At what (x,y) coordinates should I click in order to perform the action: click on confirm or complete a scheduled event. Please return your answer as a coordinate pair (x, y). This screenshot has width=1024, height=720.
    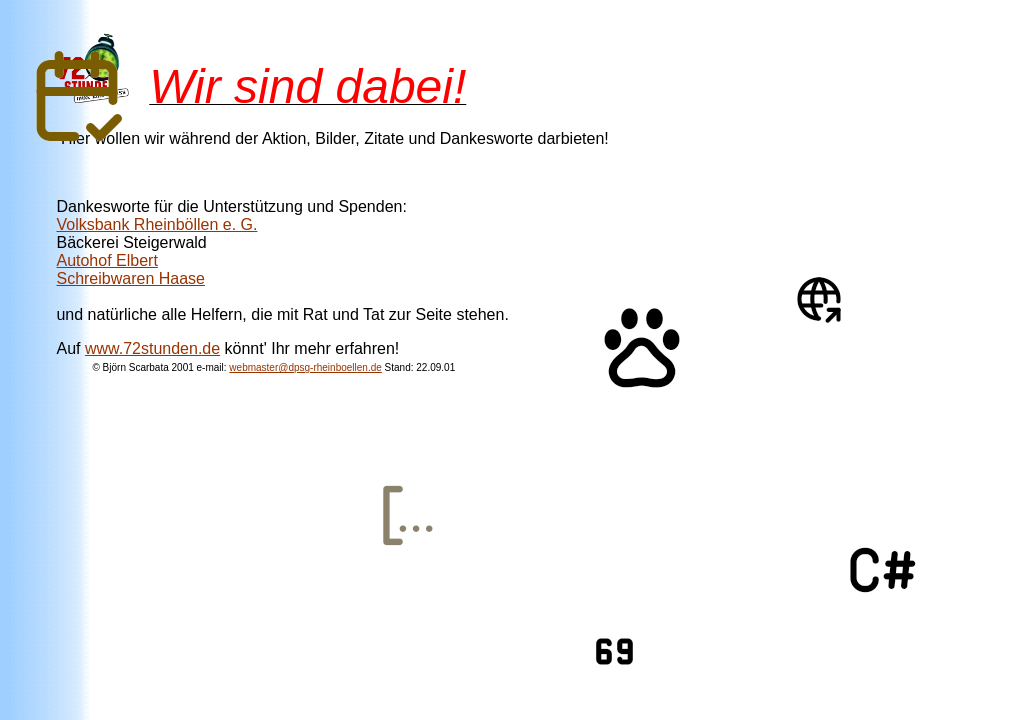
    Looking at the image, I should click on (77, 96).